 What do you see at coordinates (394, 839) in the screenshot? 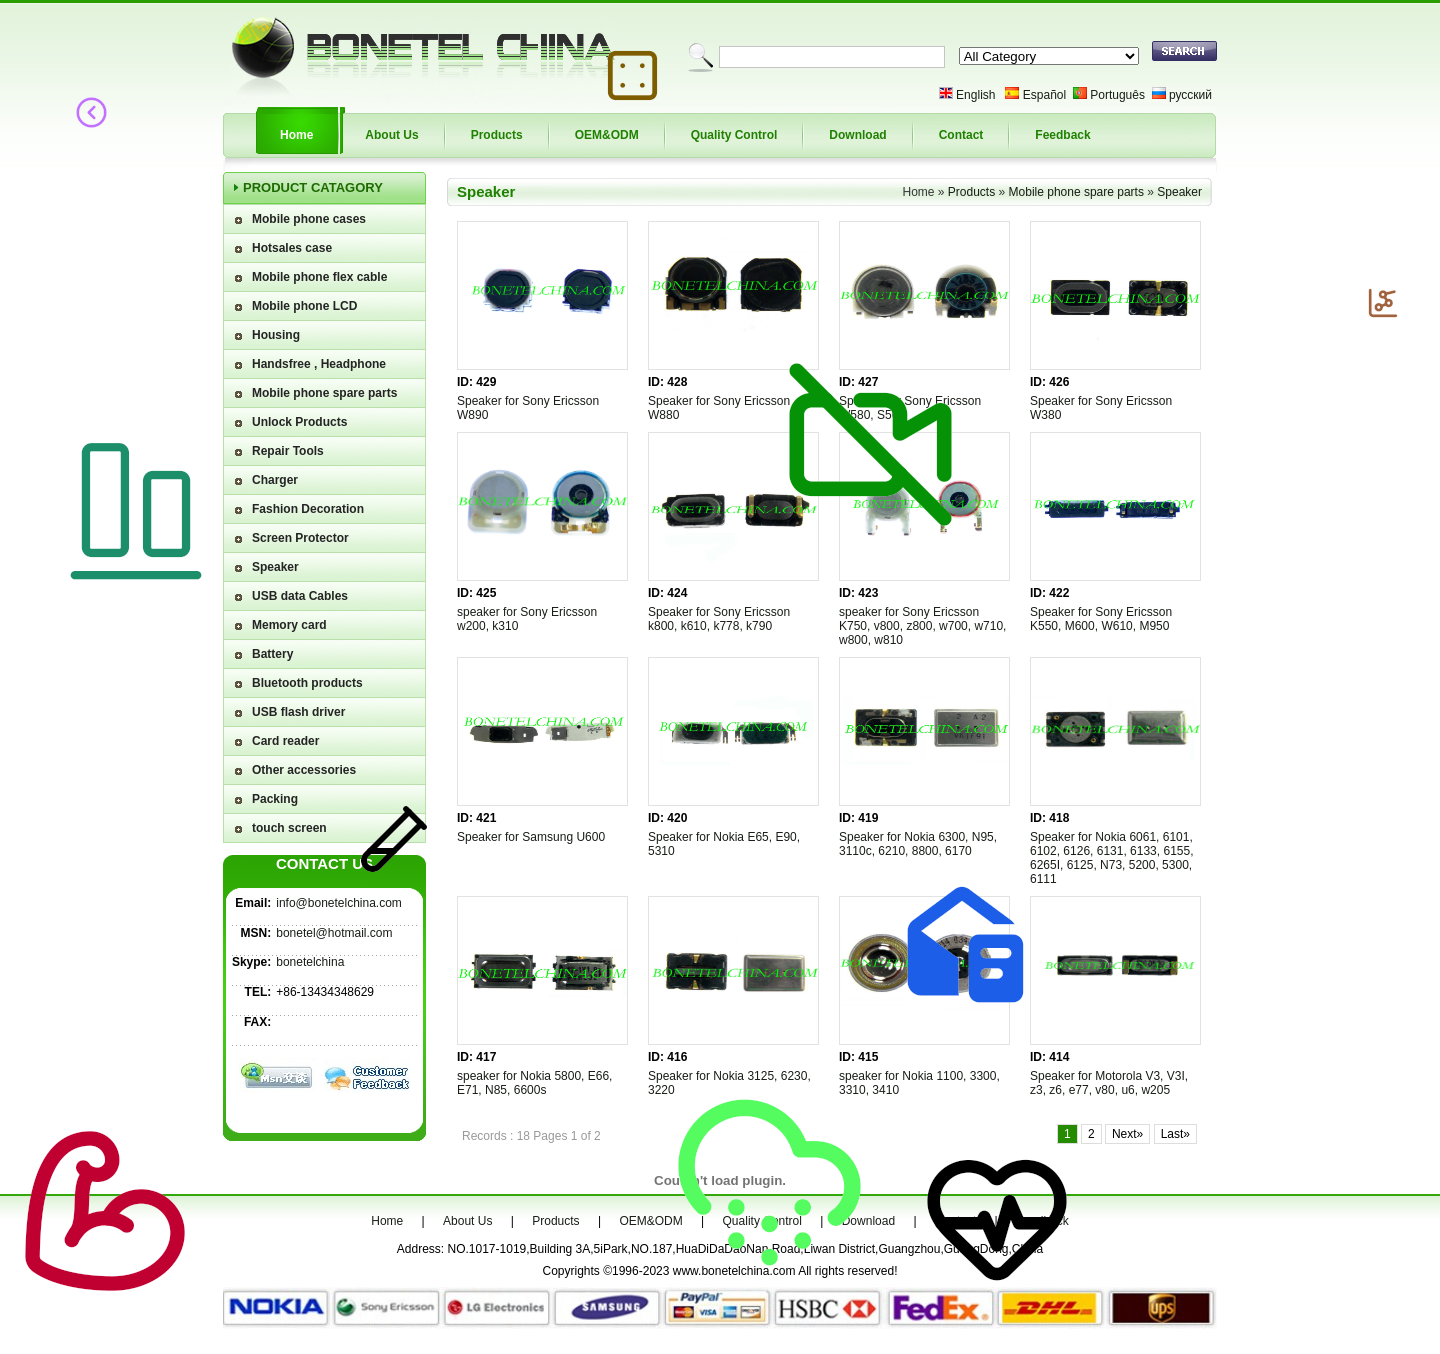
I see `access lab or experimental features` at bounding box center [394, 839].